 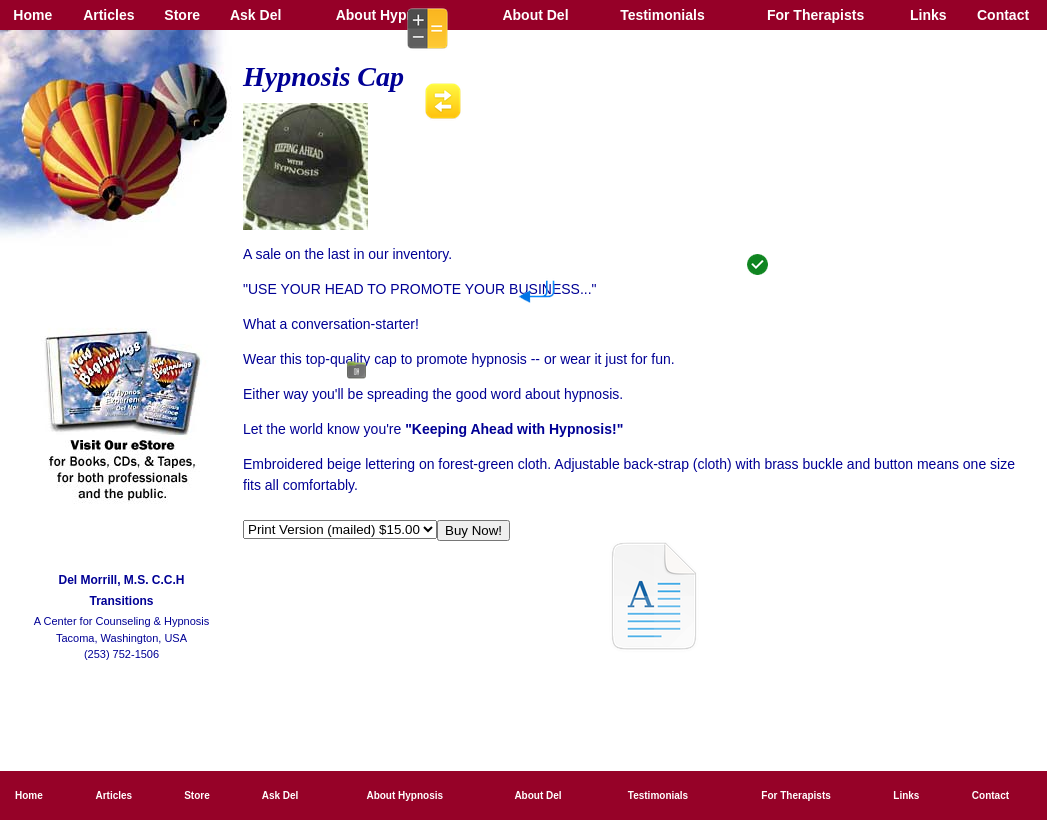 What do you see at coordinates (356, 369) in the screenshot?
I see `open templates folder` at bounding box center [356, 369].